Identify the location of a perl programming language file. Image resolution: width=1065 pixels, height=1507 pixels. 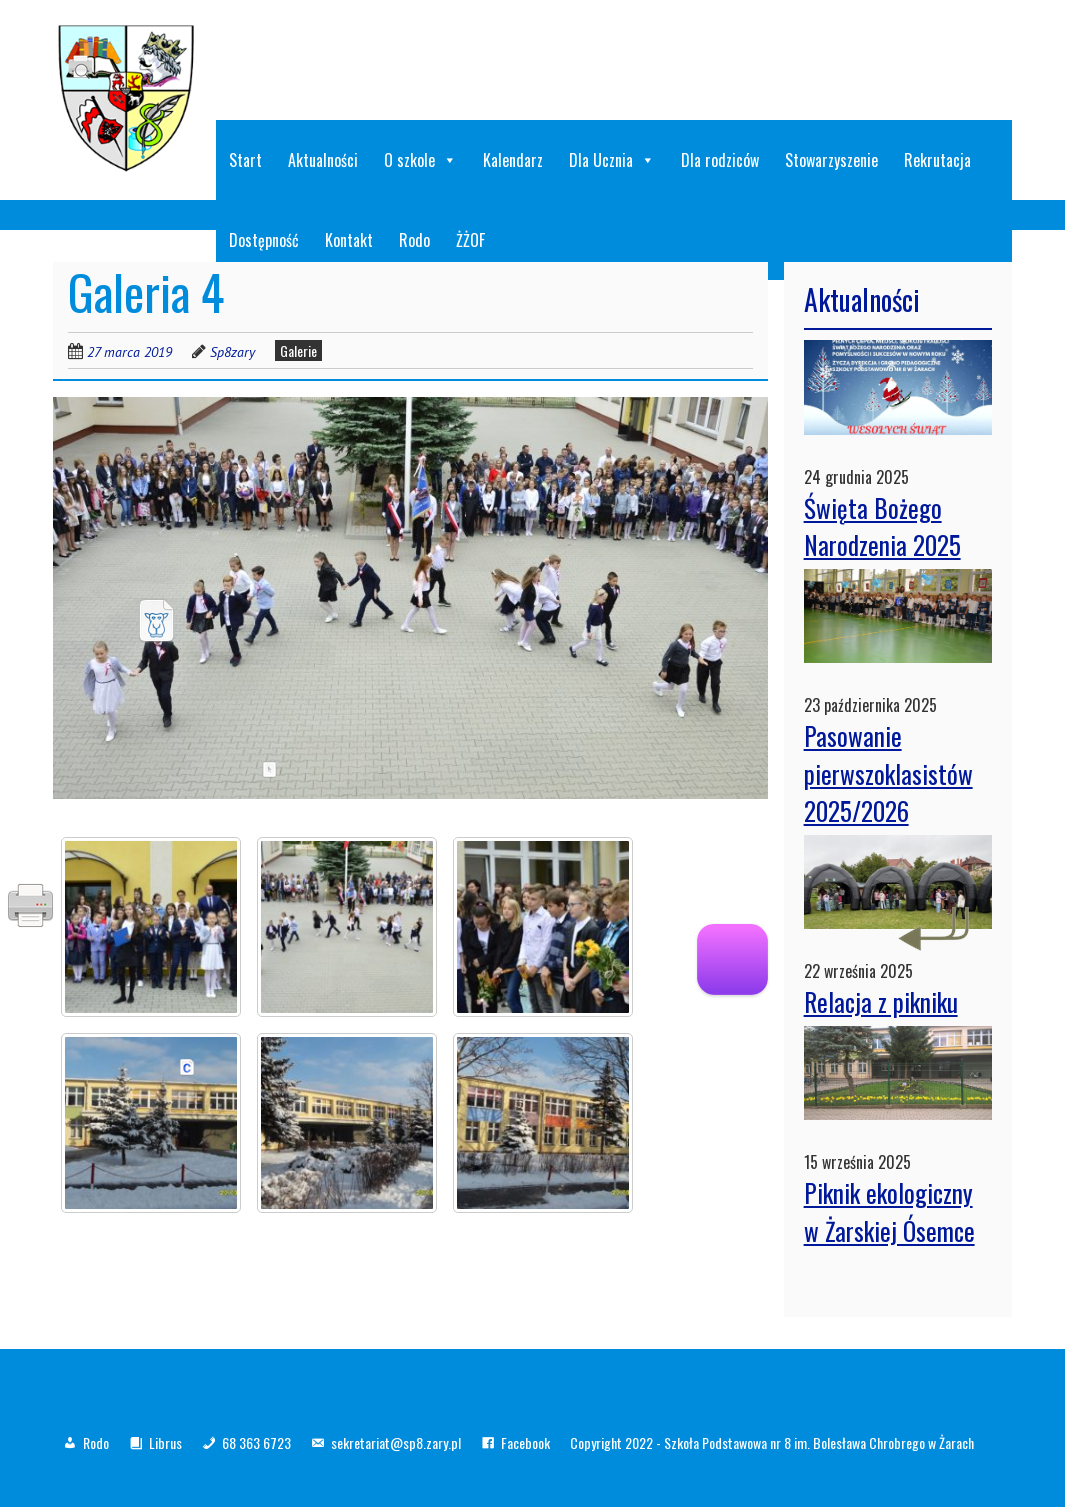
(156, 620).